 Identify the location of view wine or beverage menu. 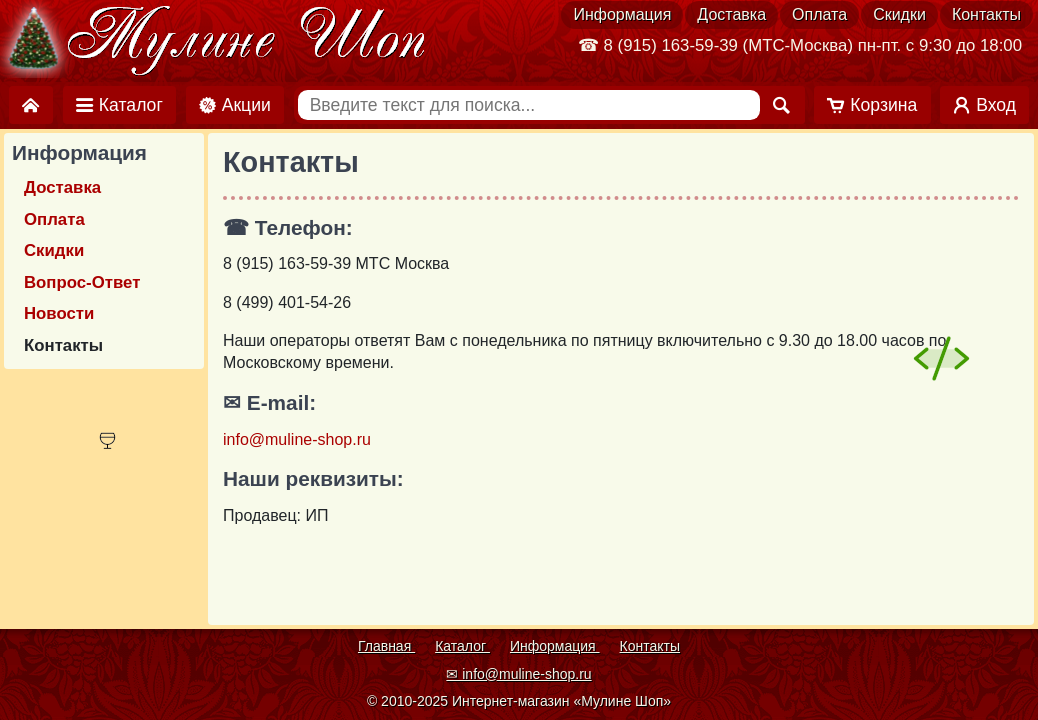
(107, 440).